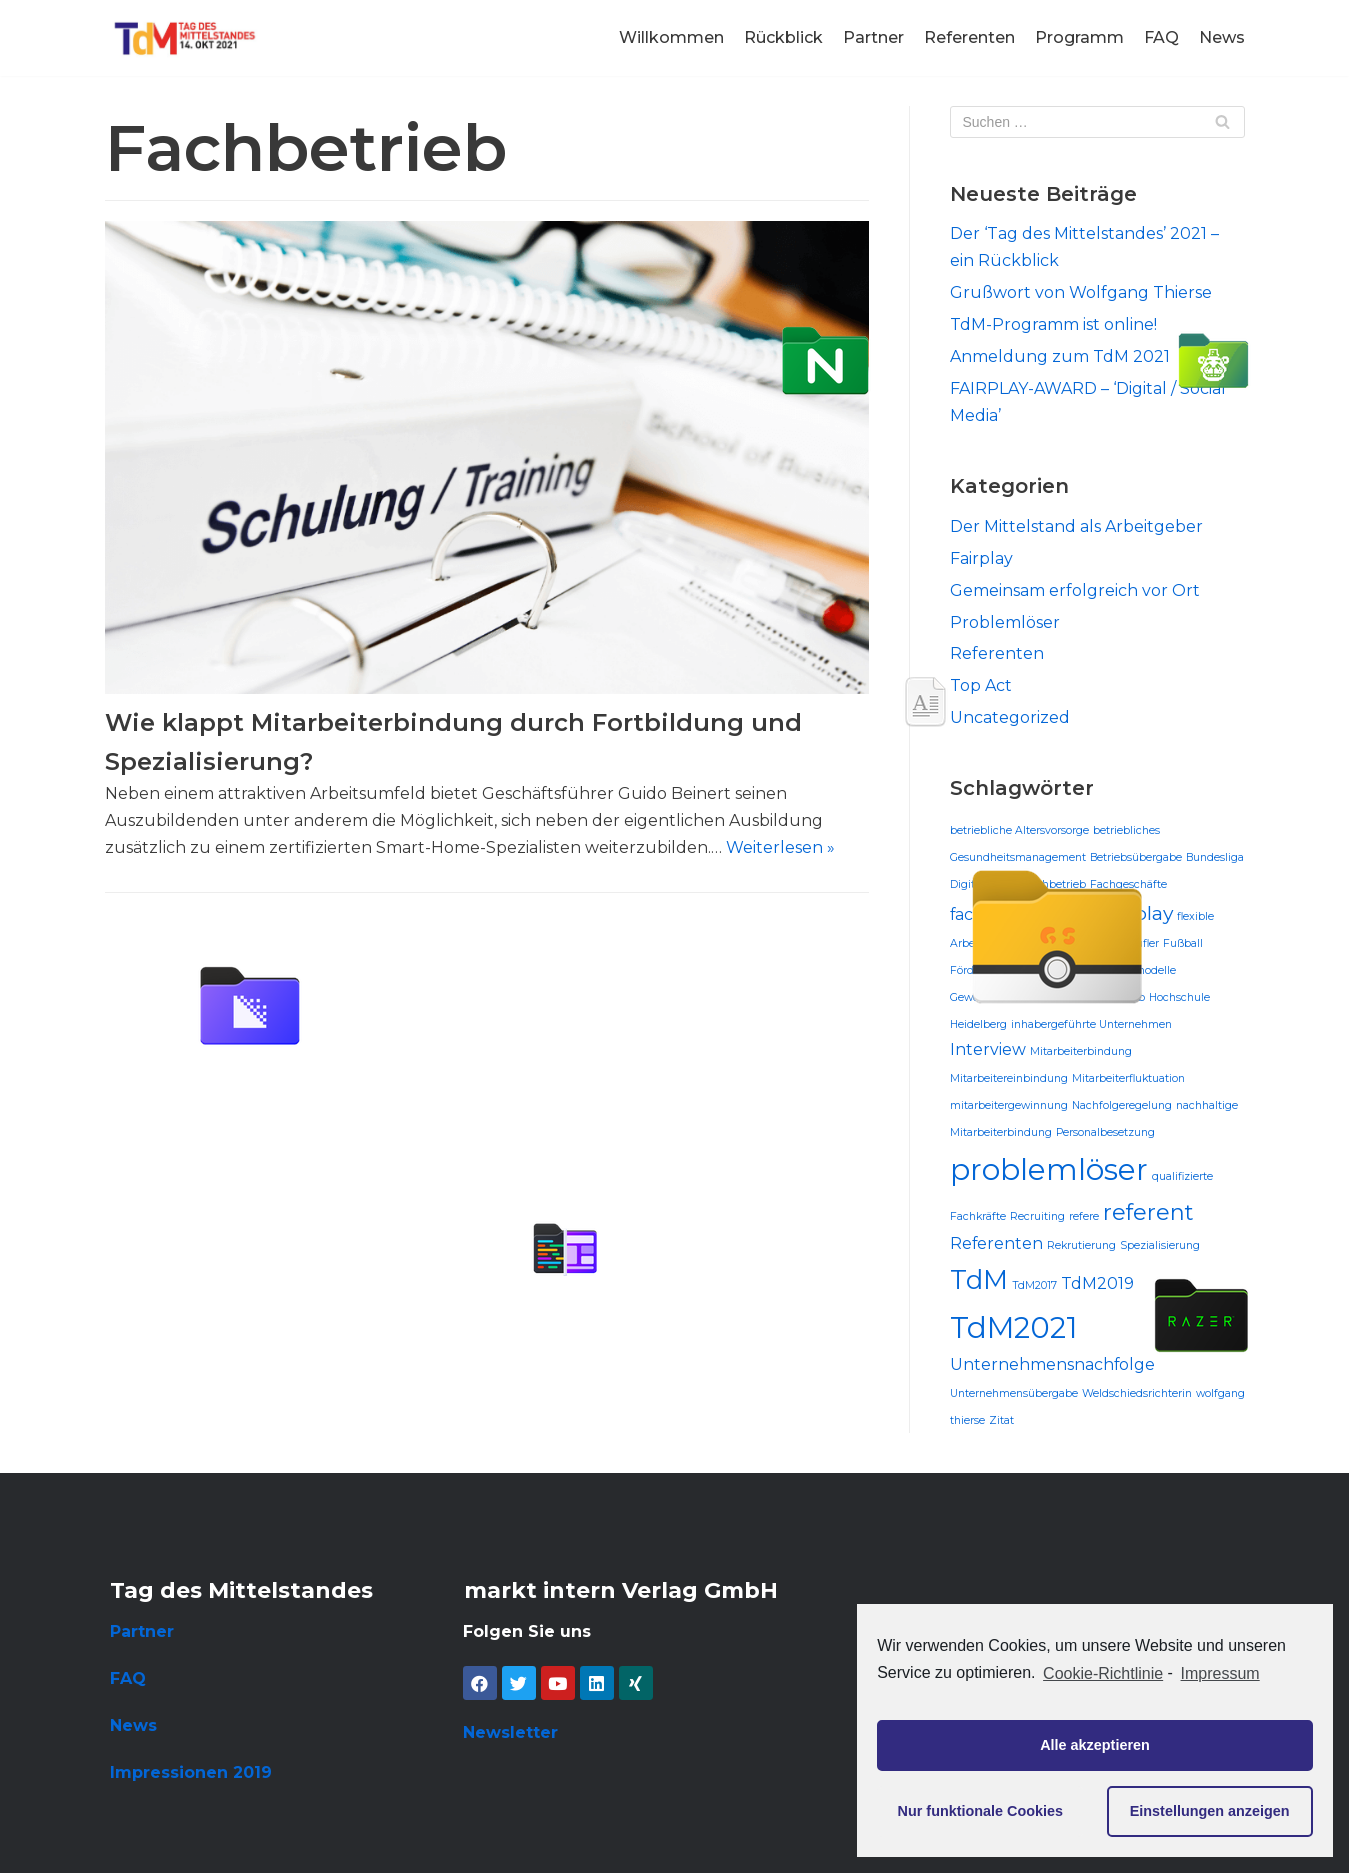 The width and height of the screenshot is (1349, 1873). What do you see at coordinates (1201, 1318) in the screenshot?
I see `folder for razer software or game files` at bounding box center [1201, 1318].